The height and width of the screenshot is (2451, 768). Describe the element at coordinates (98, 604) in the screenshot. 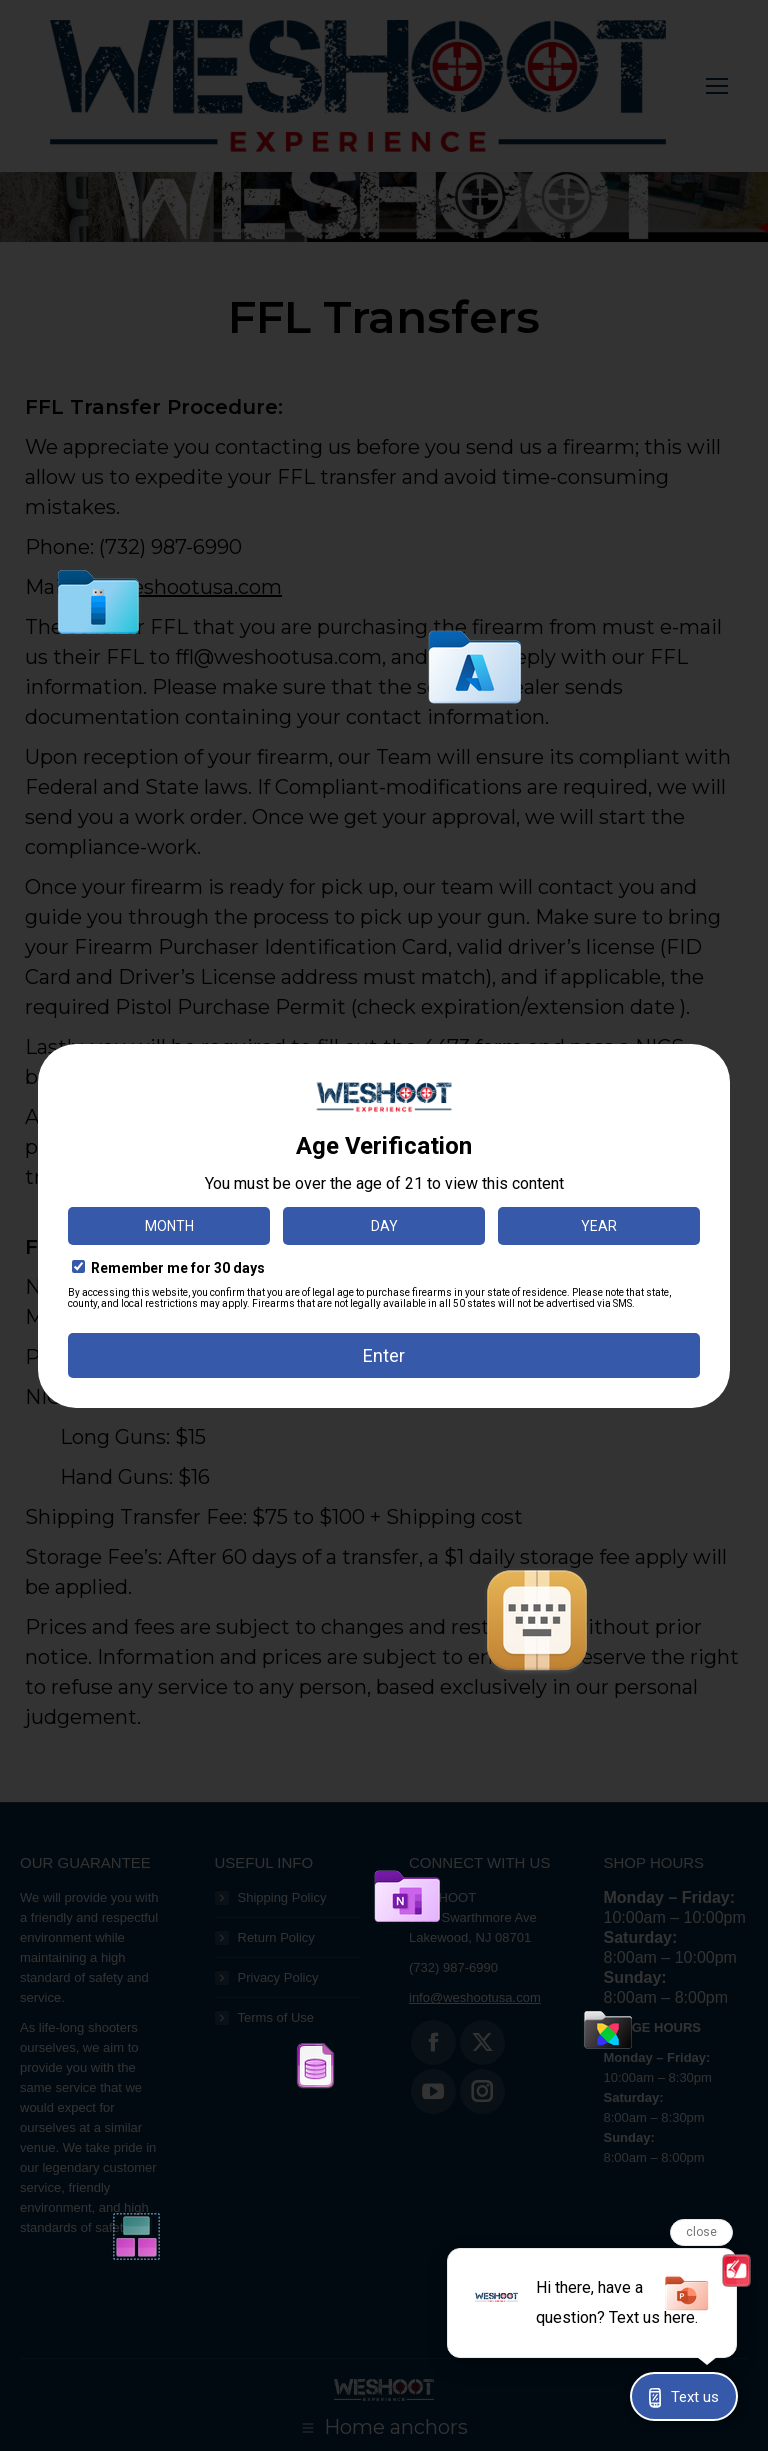

I see `open folder containing USB drive files` at that location.